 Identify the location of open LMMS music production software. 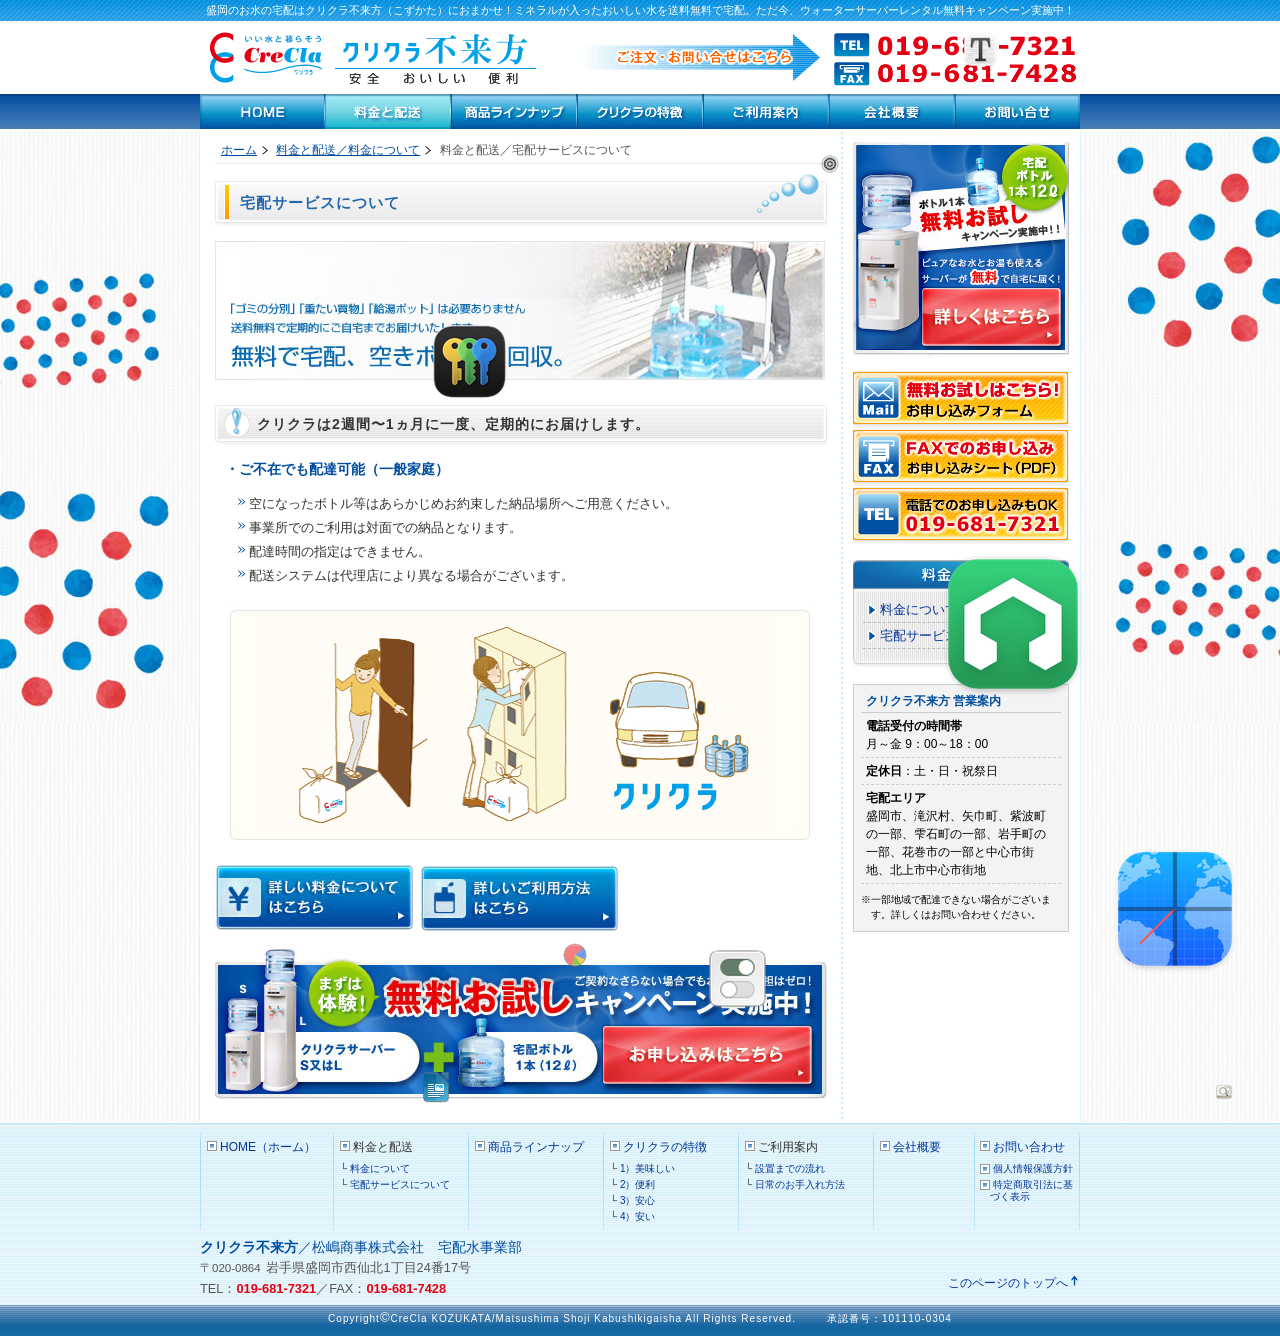
(1013, 624).